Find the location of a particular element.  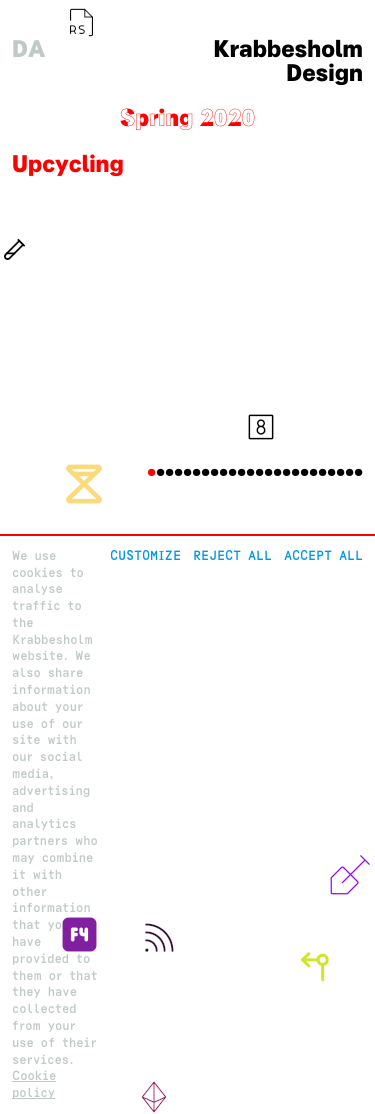

keyboard shortcut indicator for F4 function key is located at coordinates (79, 934).